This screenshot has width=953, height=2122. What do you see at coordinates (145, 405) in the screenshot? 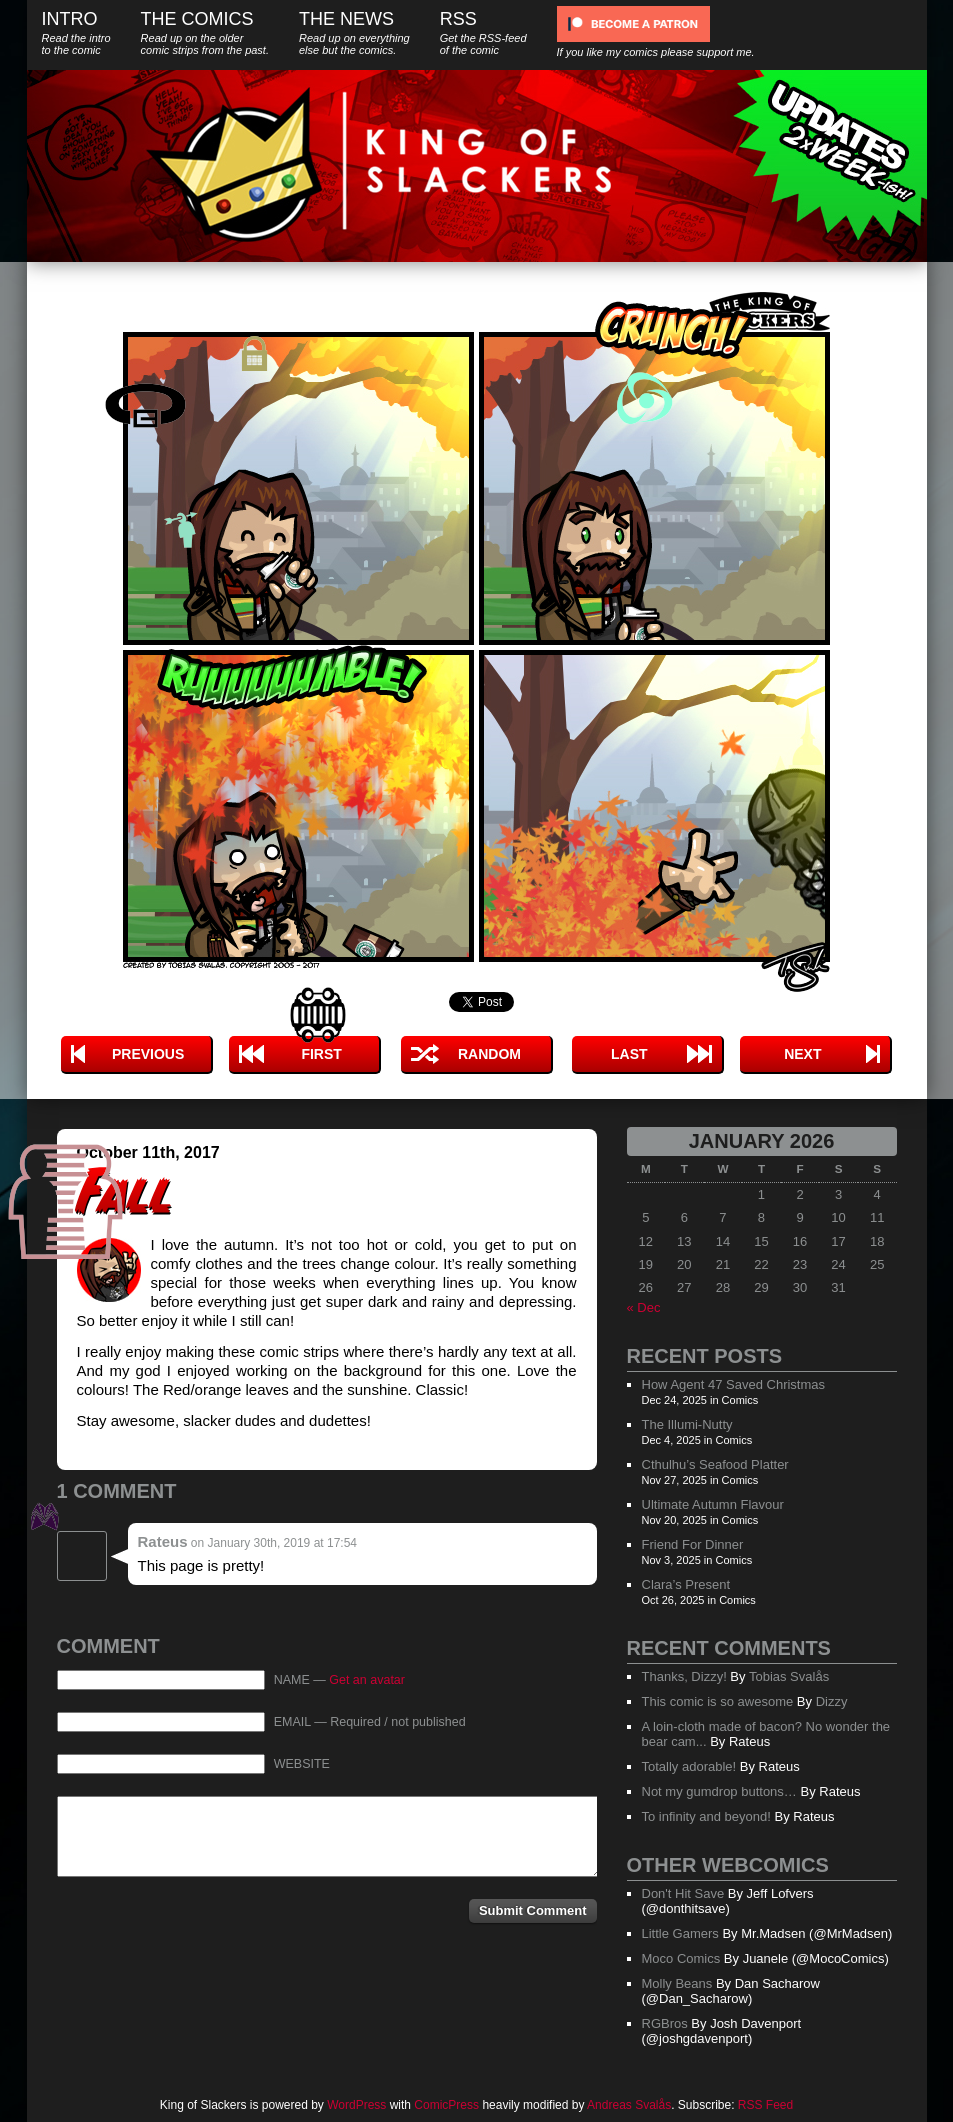
I see `equip or manage belt accessory` at bounding box center [145, 405].